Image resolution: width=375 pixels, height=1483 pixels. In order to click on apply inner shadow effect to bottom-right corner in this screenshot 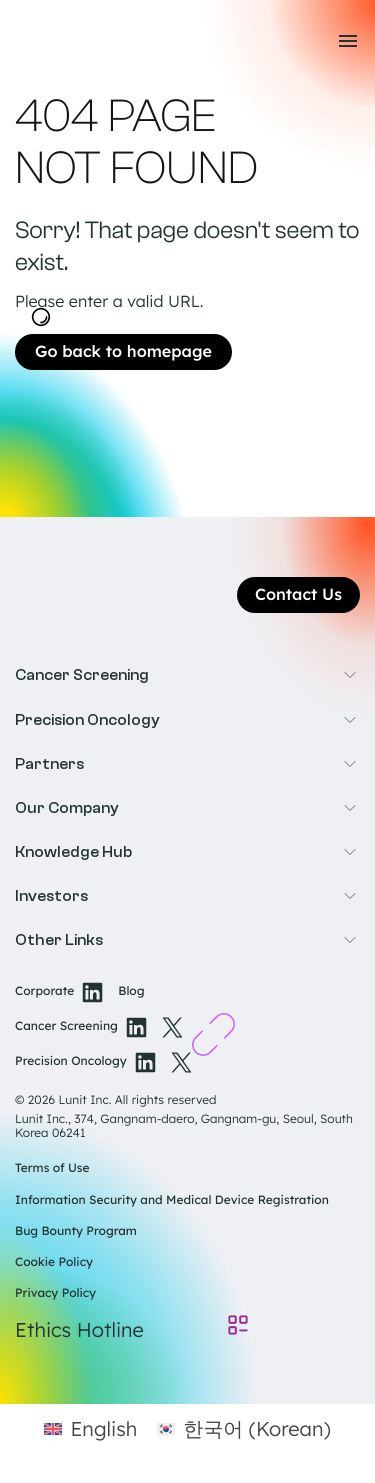, I will do `click(41, 317)`.